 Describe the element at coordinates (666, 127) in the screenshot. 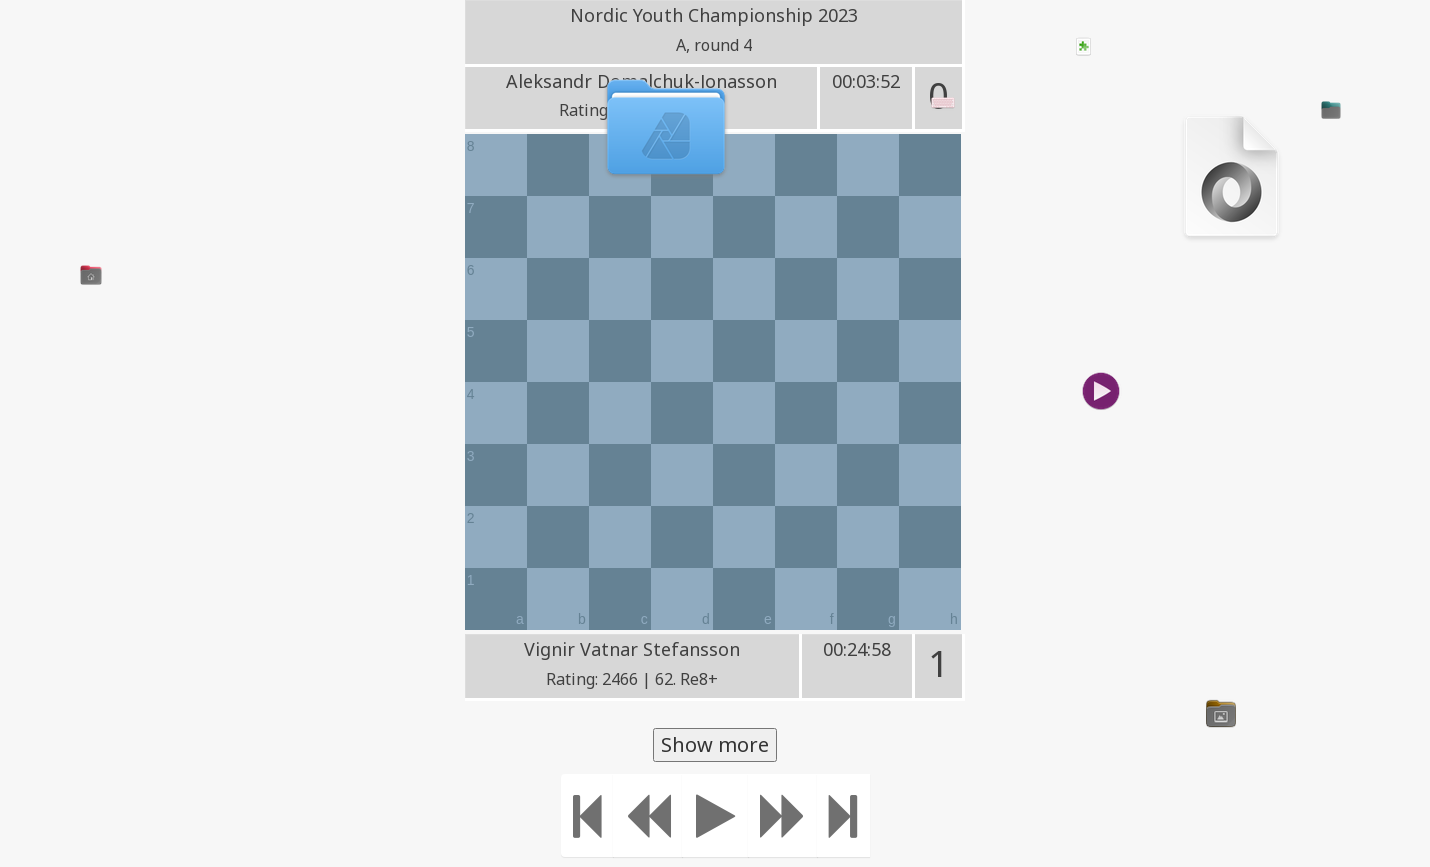

I see `open Affinity Photo project folder` at that location.